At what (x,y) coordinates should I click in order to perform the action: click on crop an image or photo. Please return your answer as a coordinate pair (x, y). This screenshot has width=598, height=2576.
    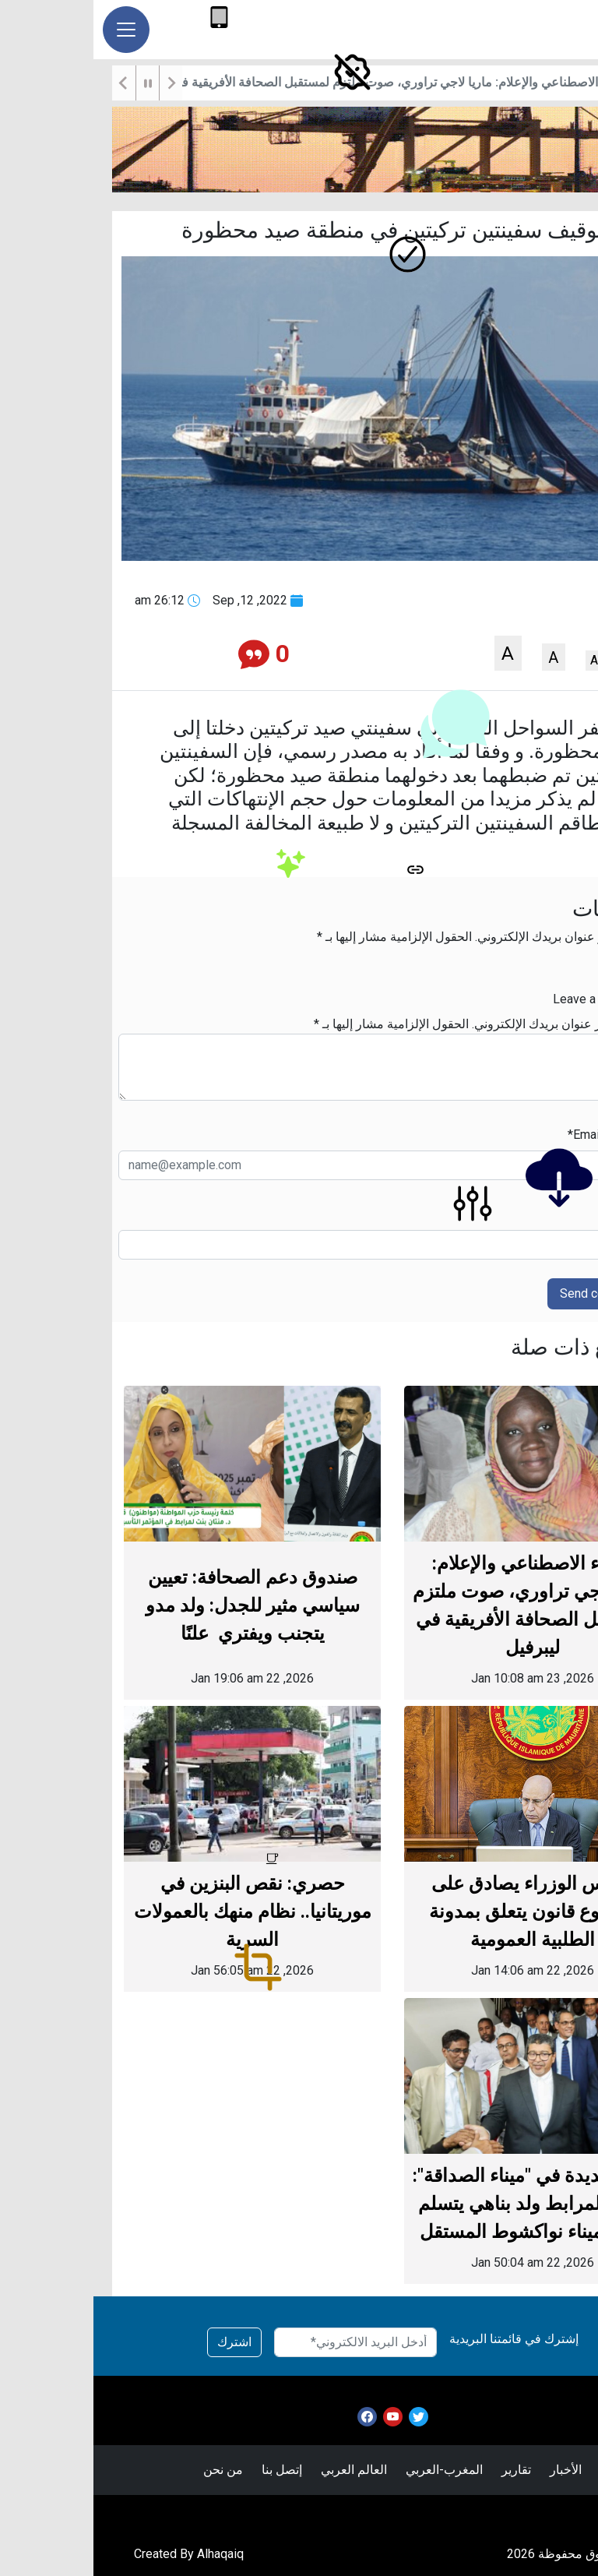
    Looking at the image, I should click on (258, 1967).